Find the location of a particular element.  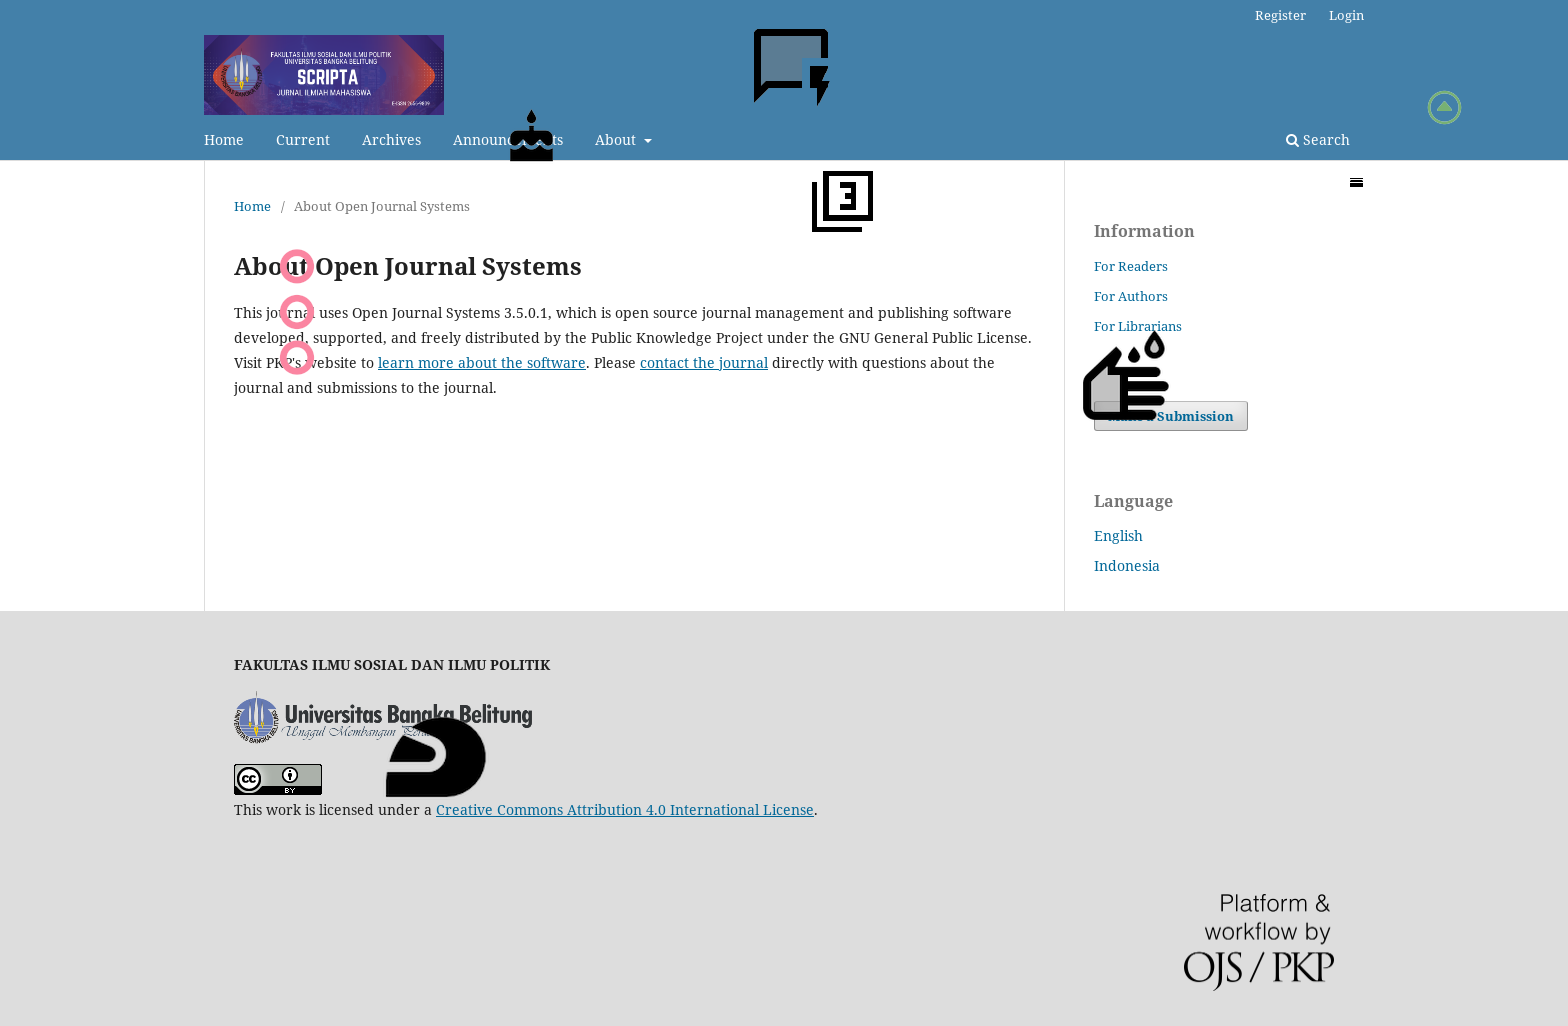

send a quick reply to a message is located at coordinates (791, 66).